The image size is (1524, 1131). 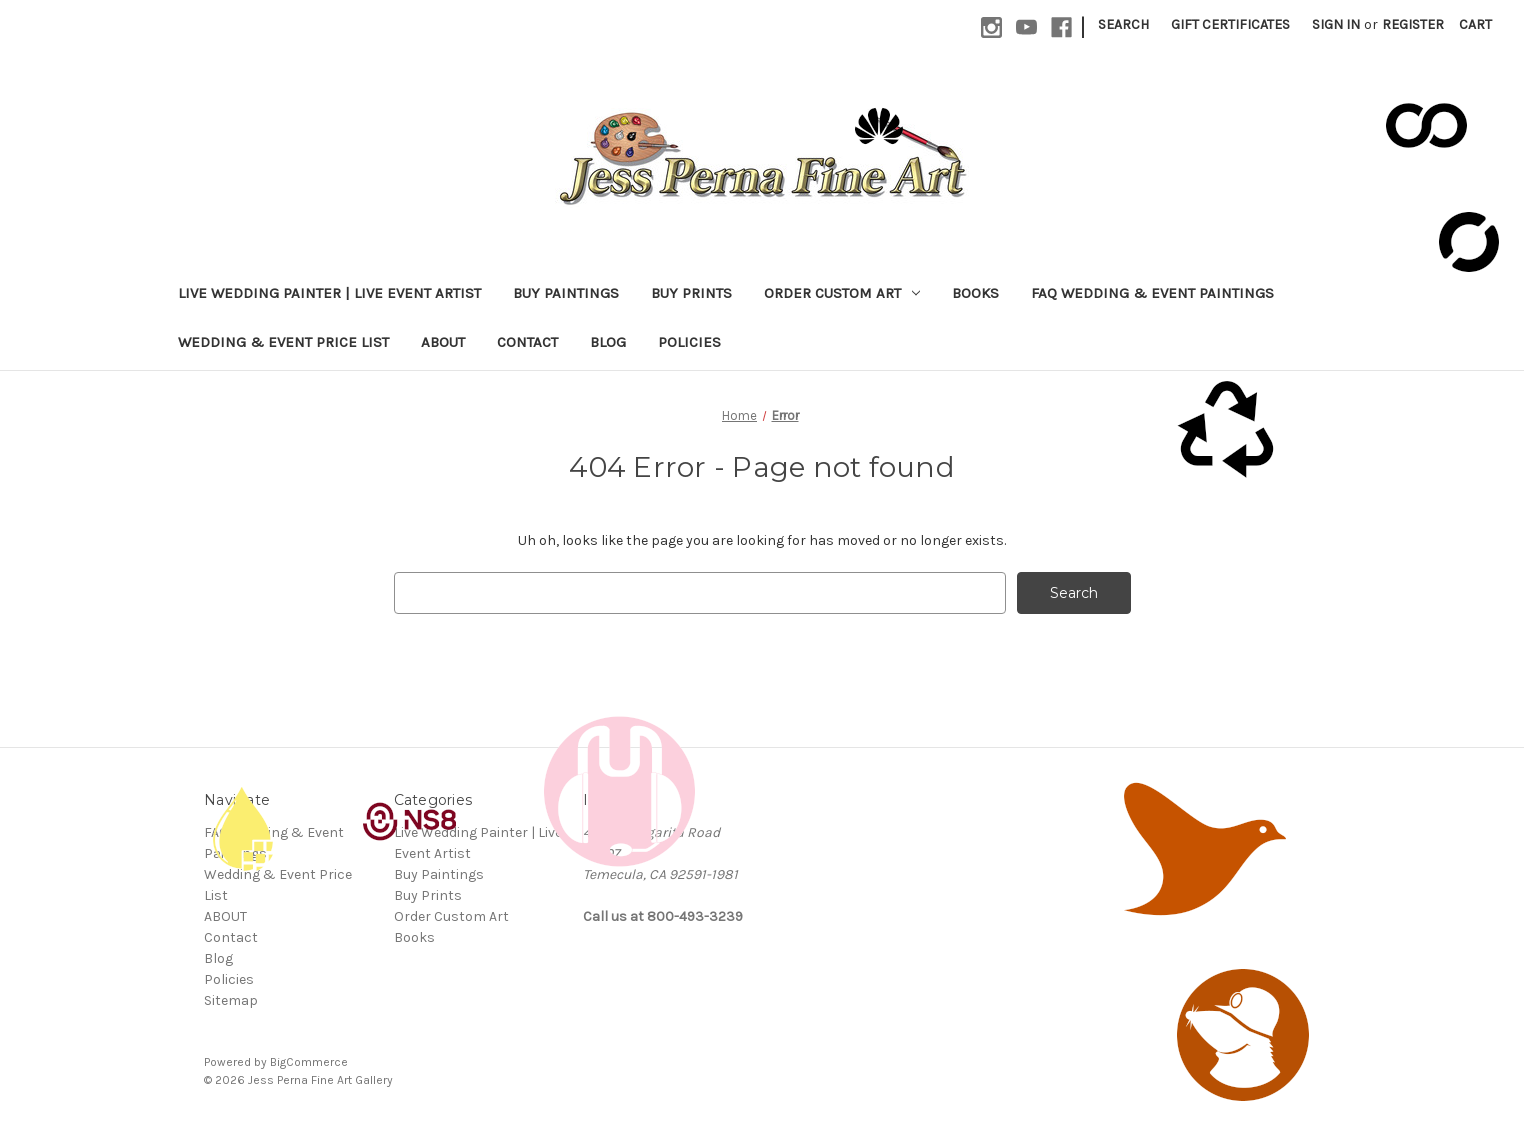 I want to click on fluentd data collector logo, so click(x=1205, y=849).